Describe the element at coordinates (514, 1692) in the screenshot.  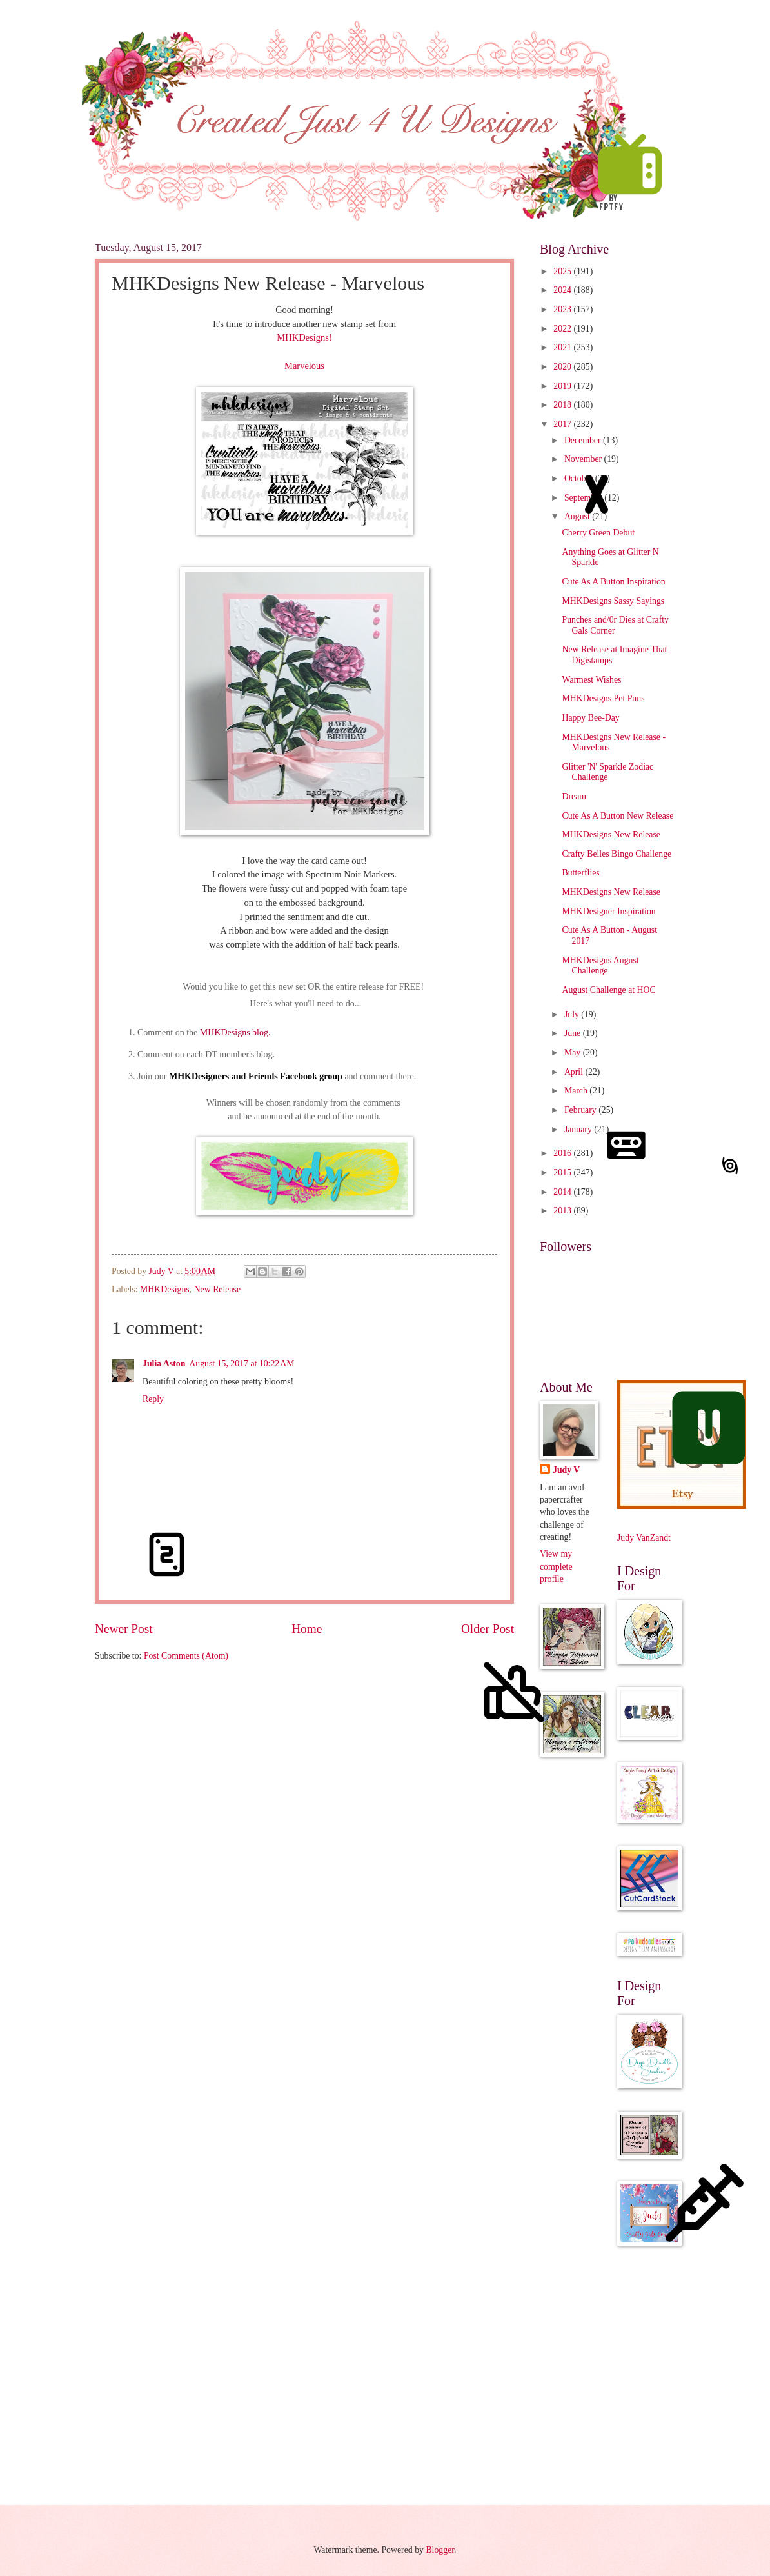
I see `like feature is disabled` at that location.